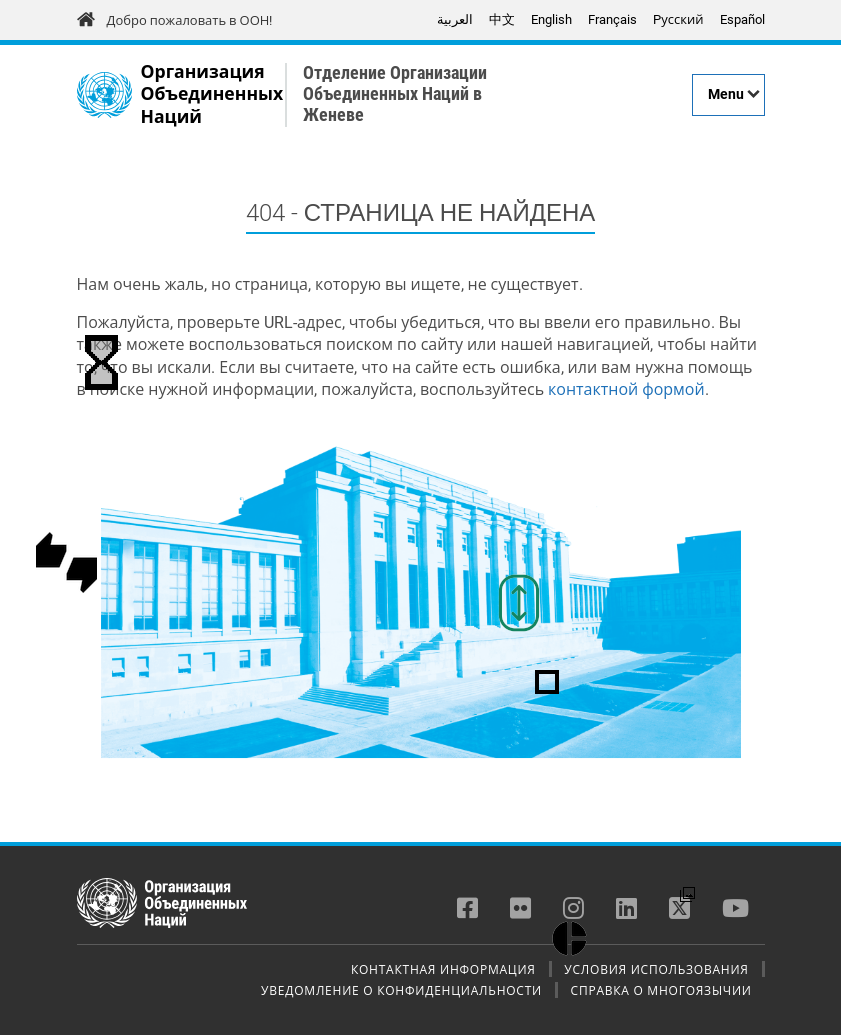 This screenshot has height=1035, width=841. What do you see at coordinates (66, 562) in the screenshot?
I see `rate or provide feedback` at bounding box center [66, 562].